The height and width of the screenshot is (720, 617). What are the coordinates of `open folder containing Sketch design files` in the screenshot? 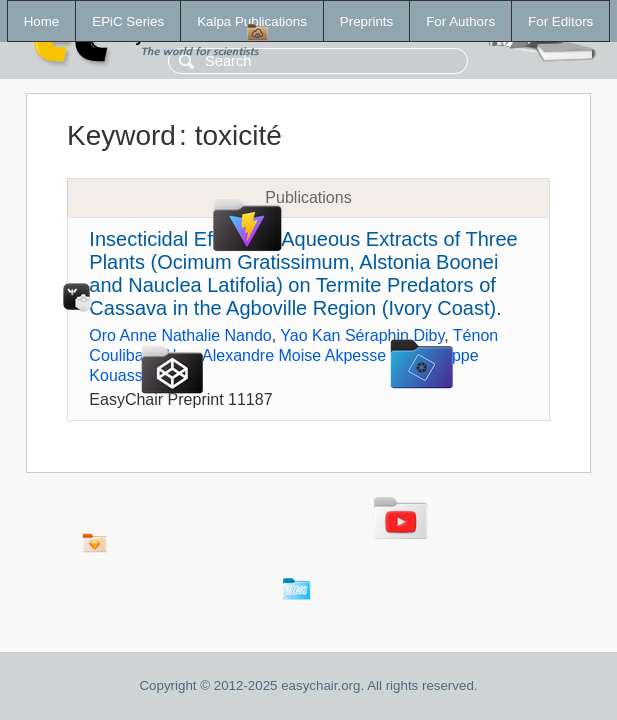 It's located at (94, 543).